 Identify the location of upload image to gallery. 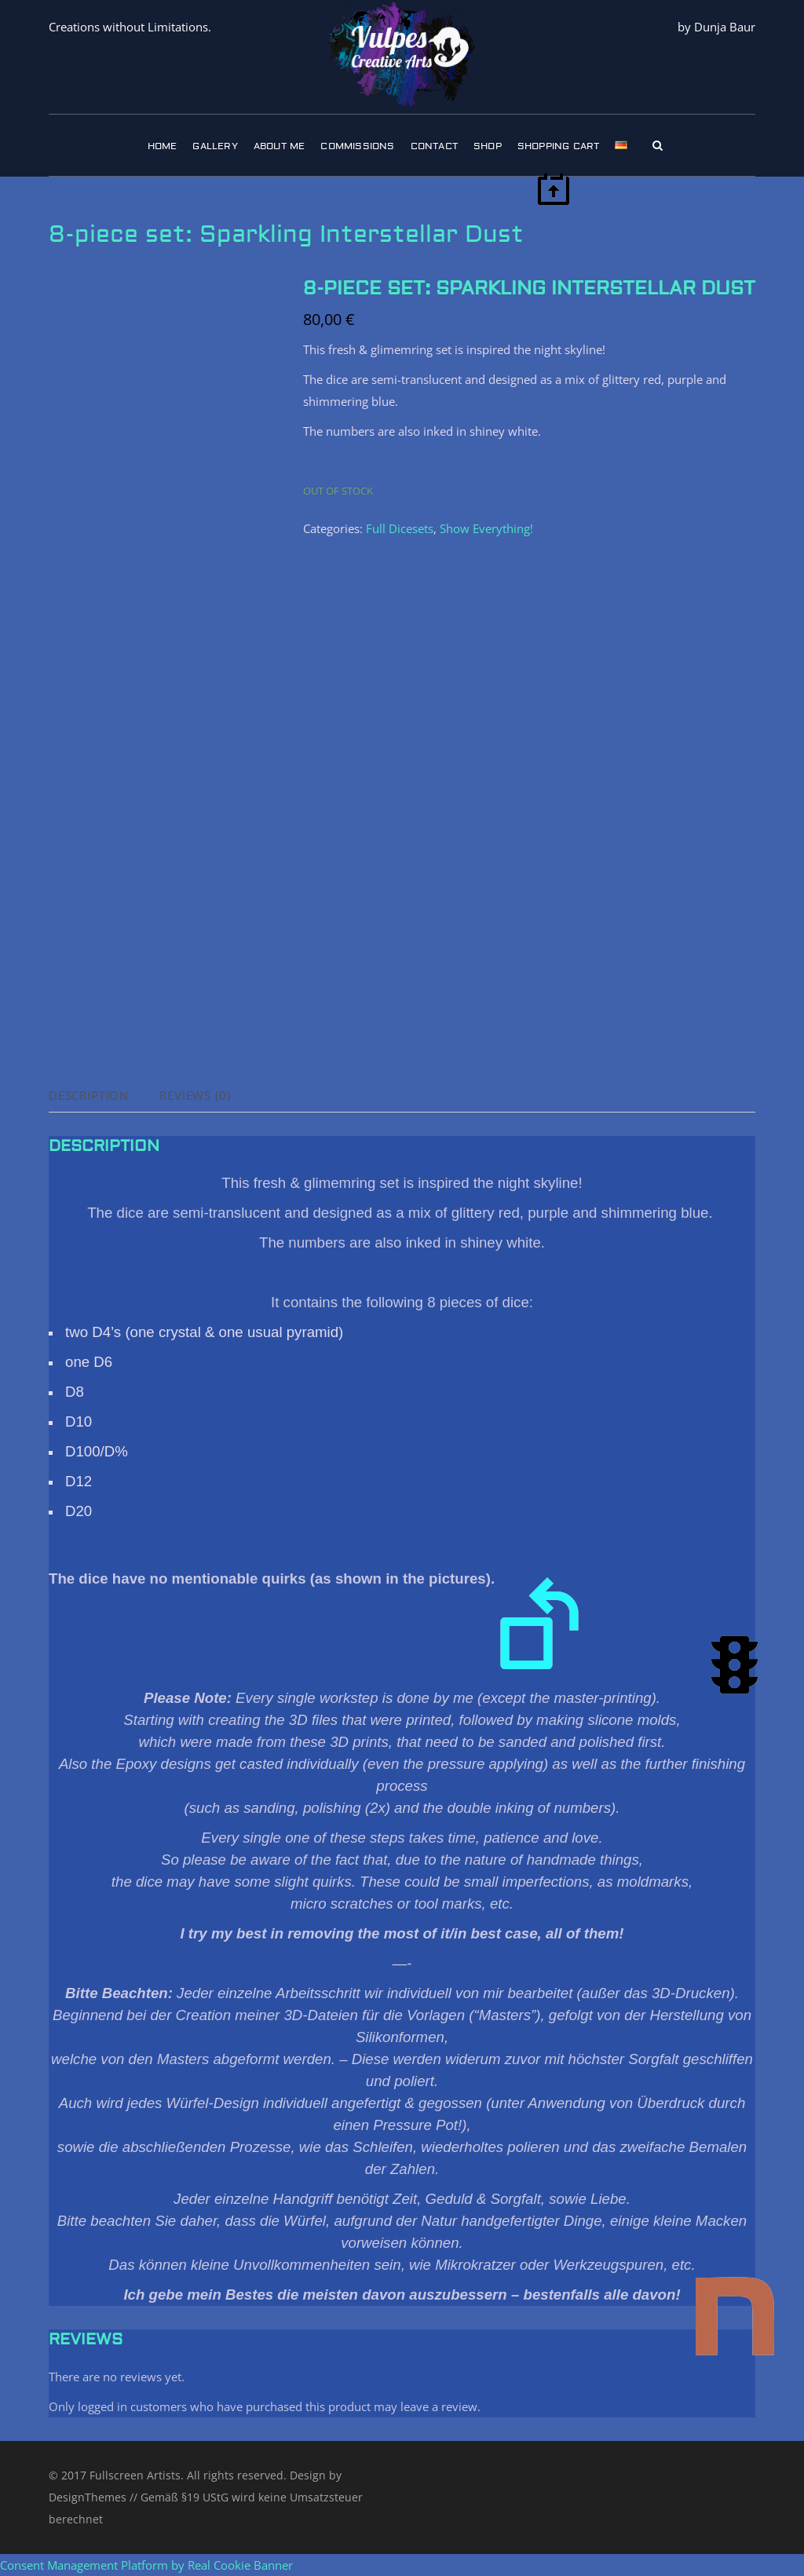
(554, 191).